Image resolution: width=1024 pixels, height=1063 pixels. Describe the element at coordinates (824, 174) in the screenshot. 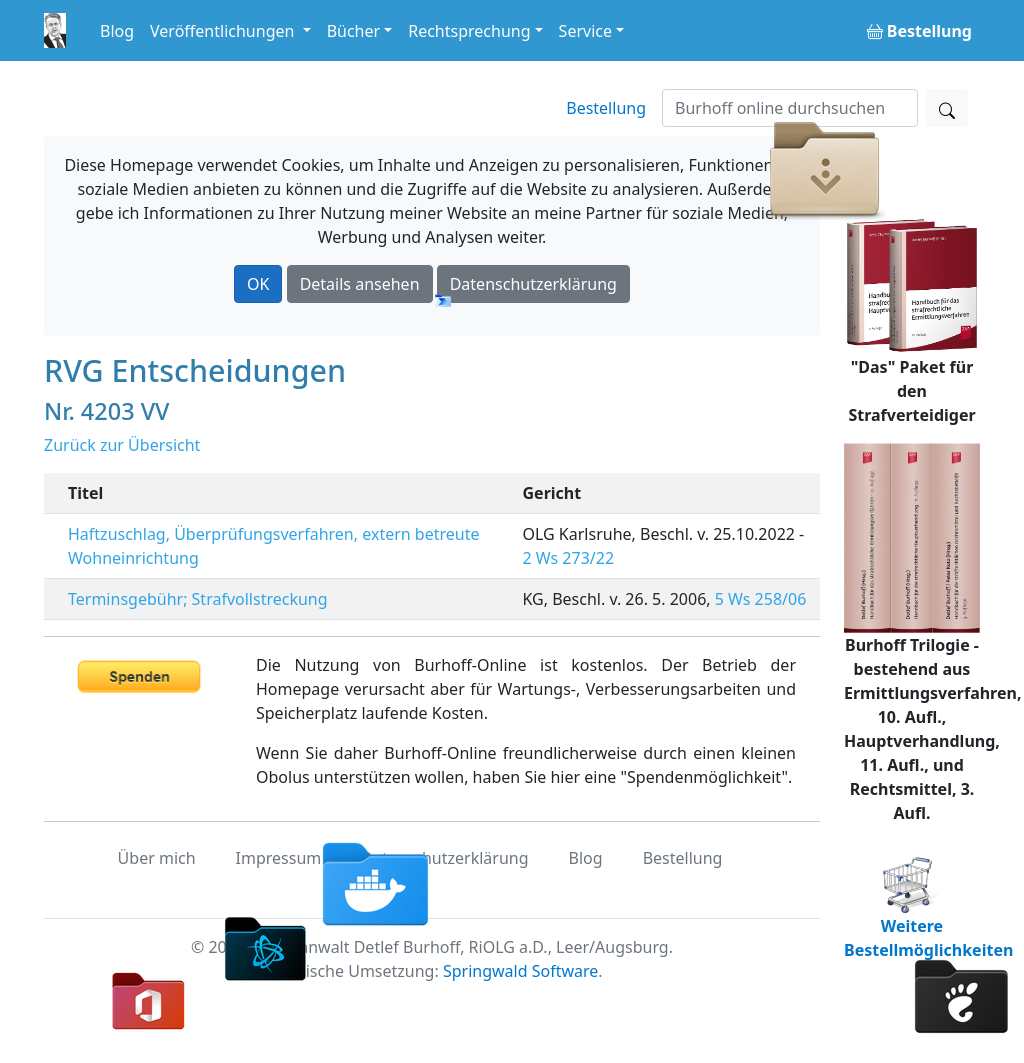

I see `access your downloads folder` at that location.